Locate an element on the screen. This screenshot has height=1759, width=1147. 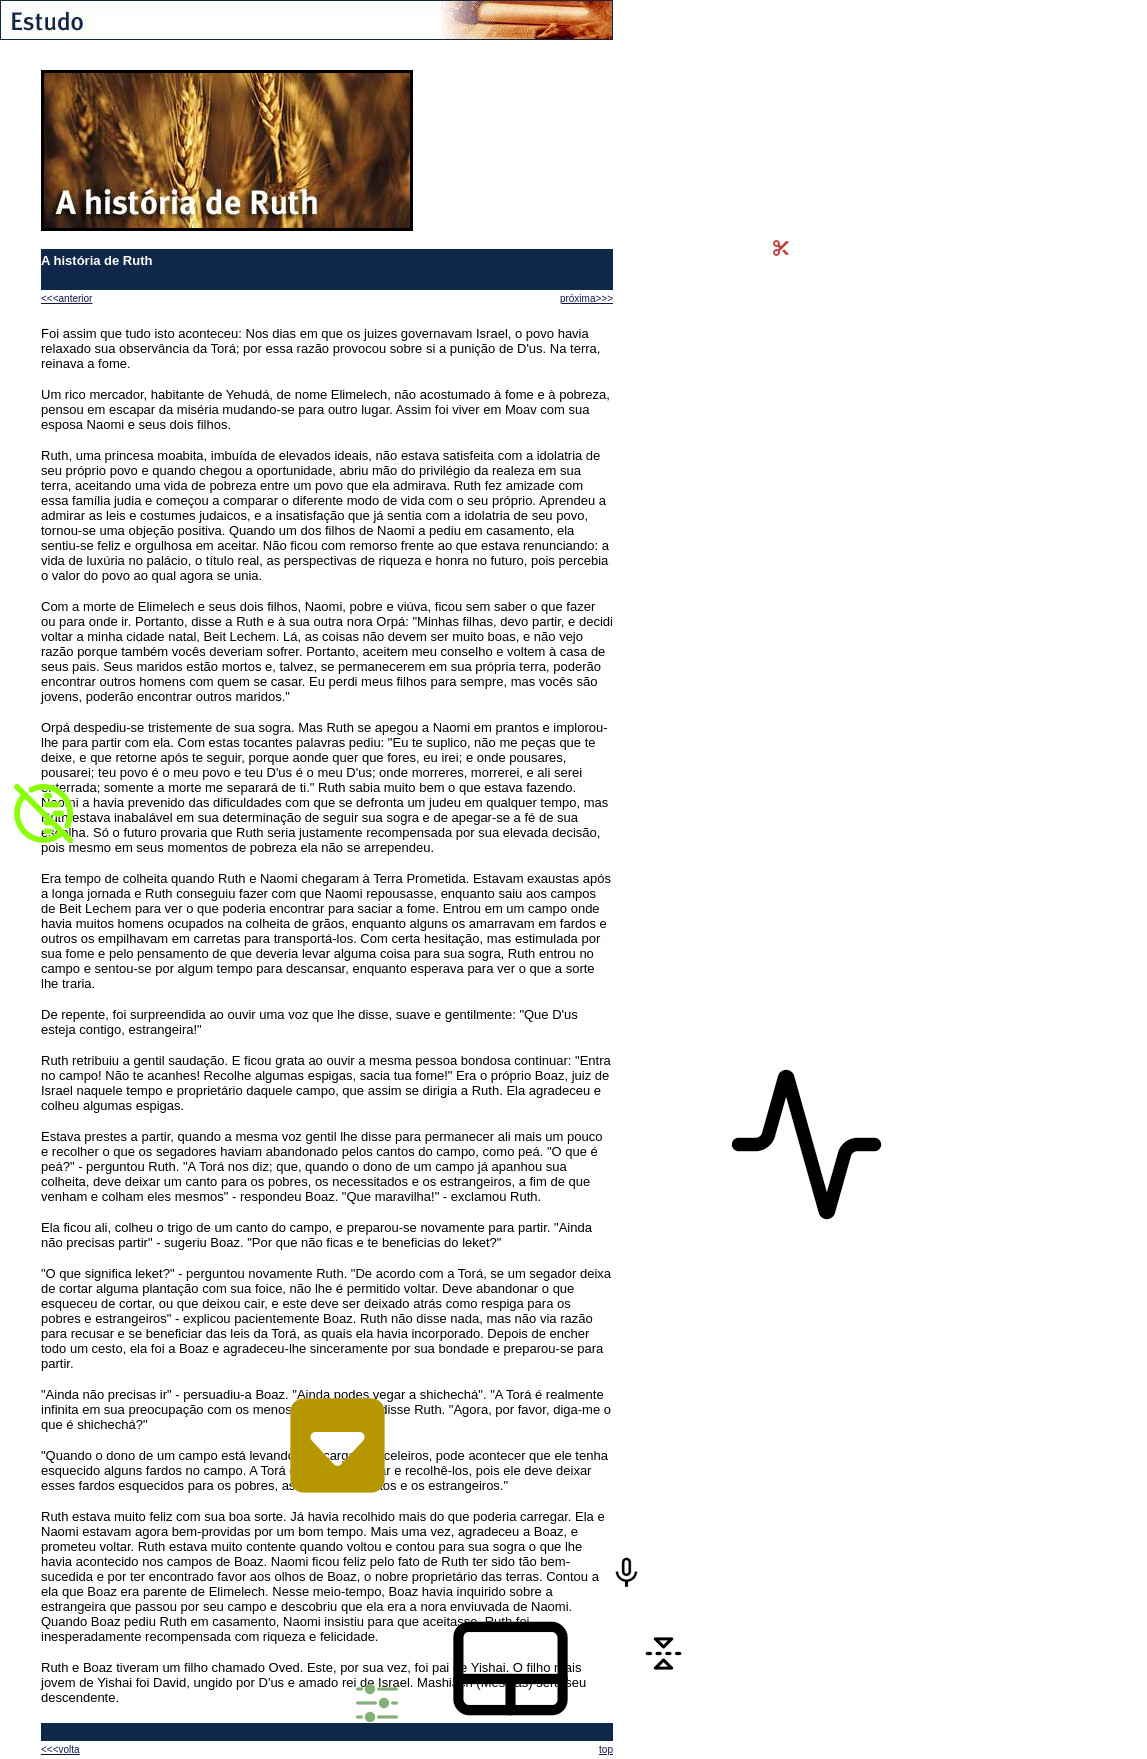
expand dropdown menu is located at coordinates (337, 1445).